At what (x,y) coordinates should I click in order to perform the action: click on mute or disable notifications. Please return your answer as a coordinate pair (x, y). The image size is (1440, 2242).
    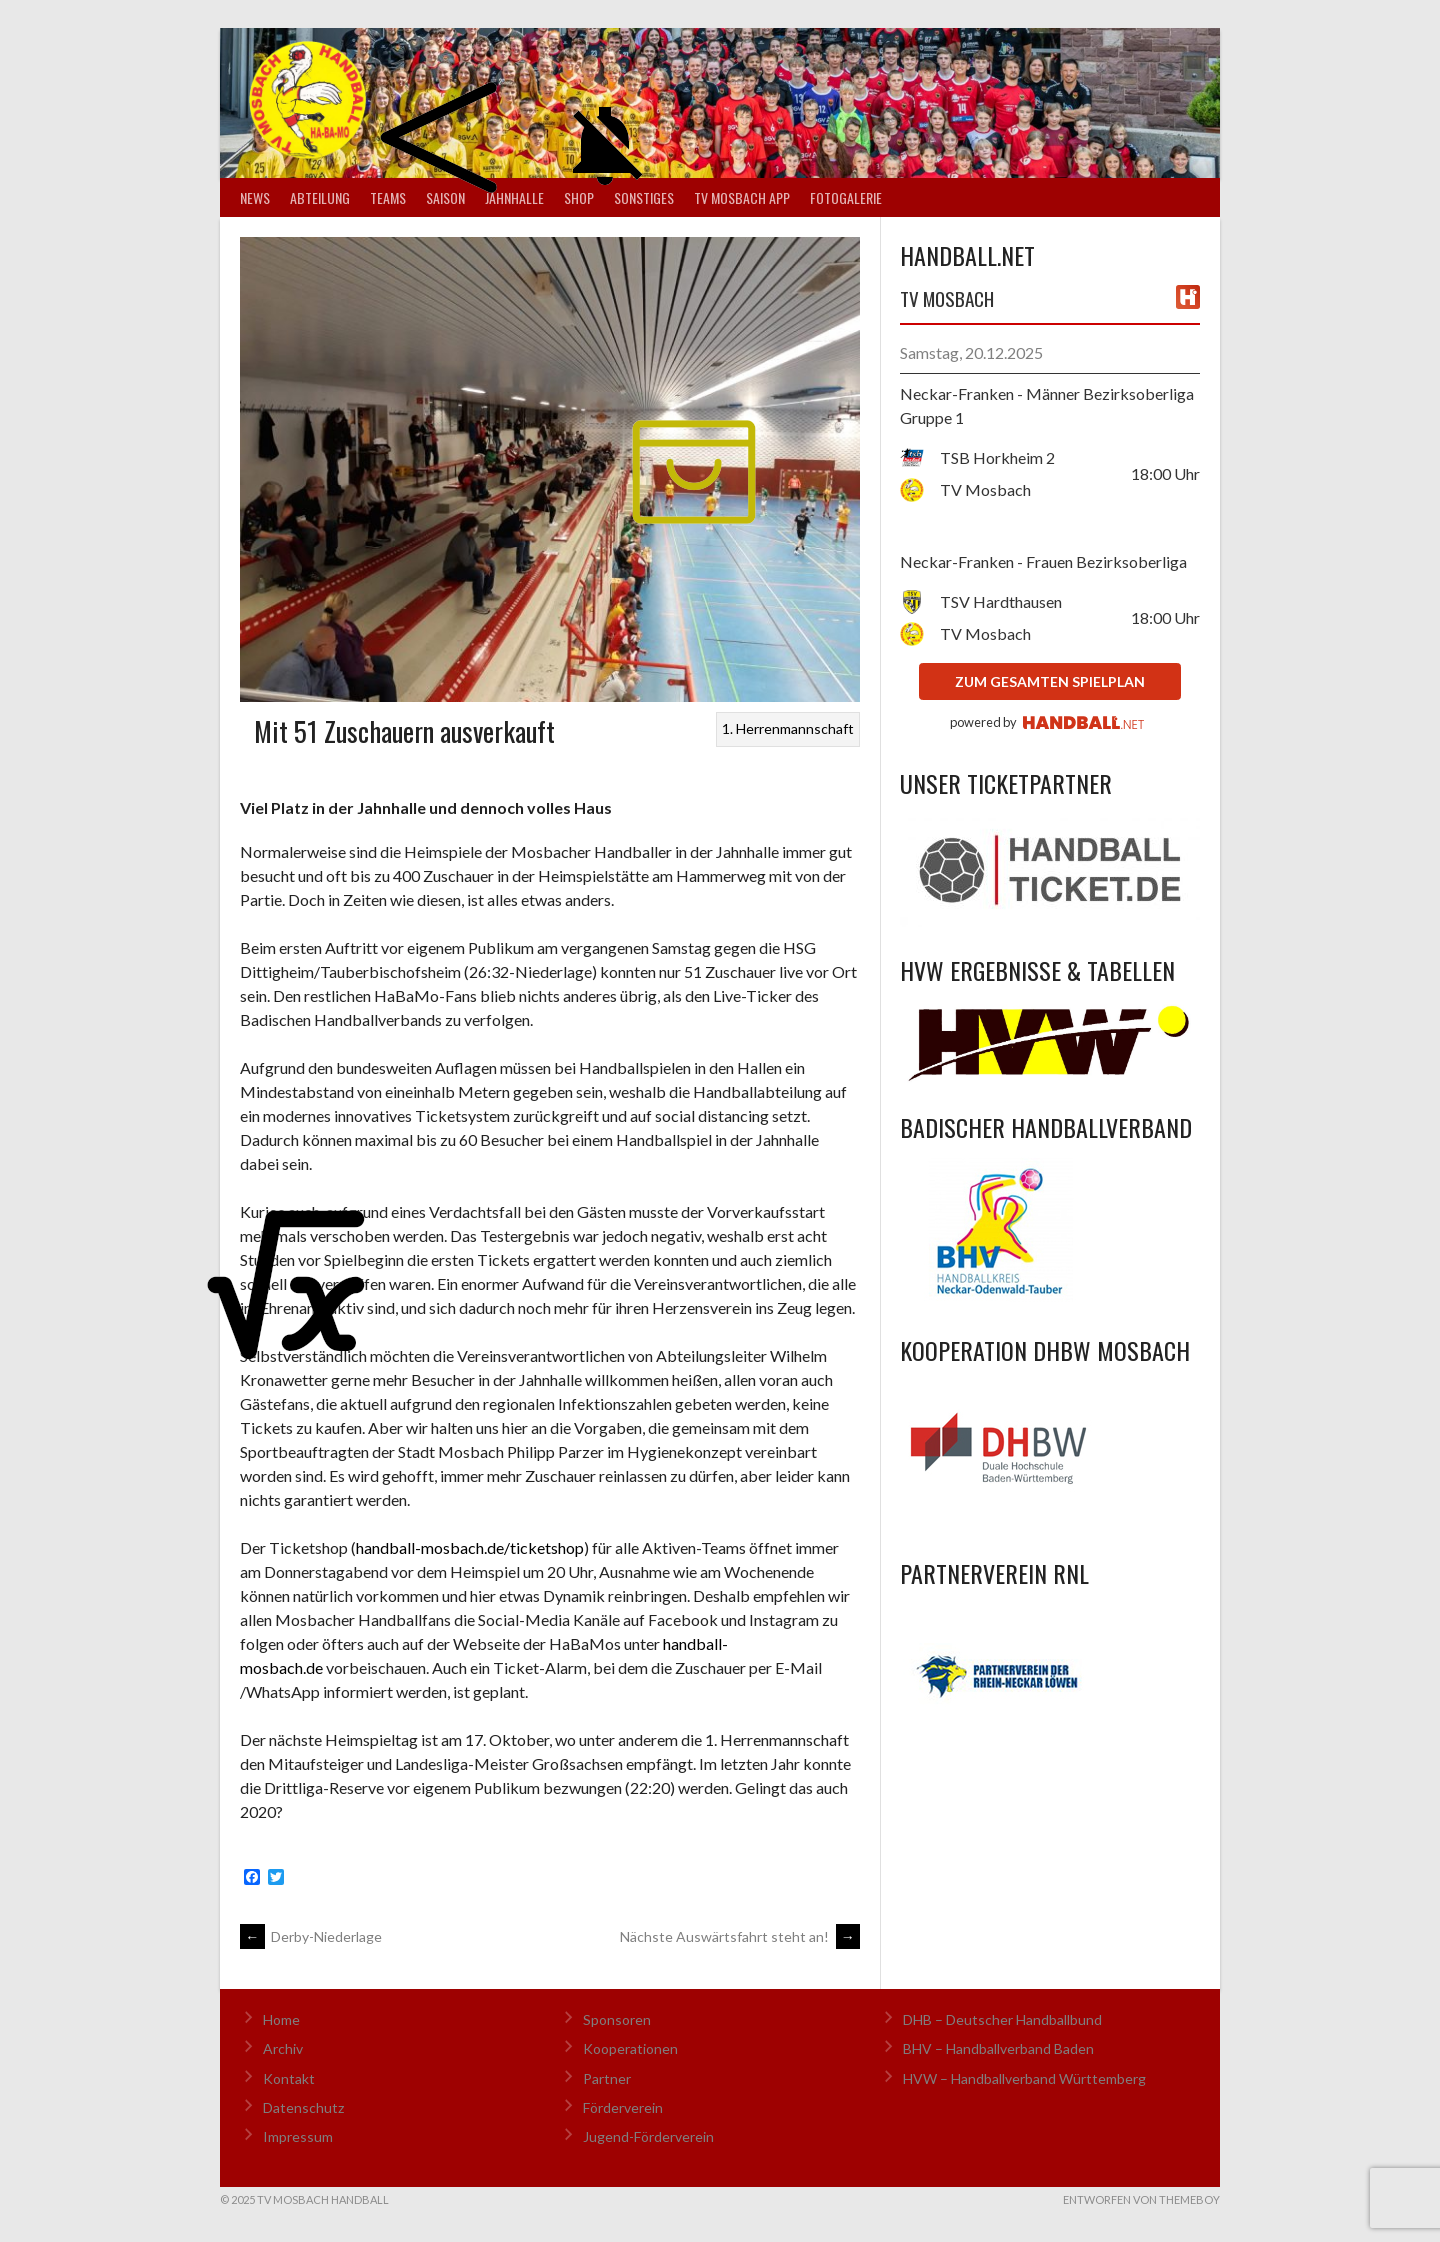
    Looking at the image, I should click on (605, 145).